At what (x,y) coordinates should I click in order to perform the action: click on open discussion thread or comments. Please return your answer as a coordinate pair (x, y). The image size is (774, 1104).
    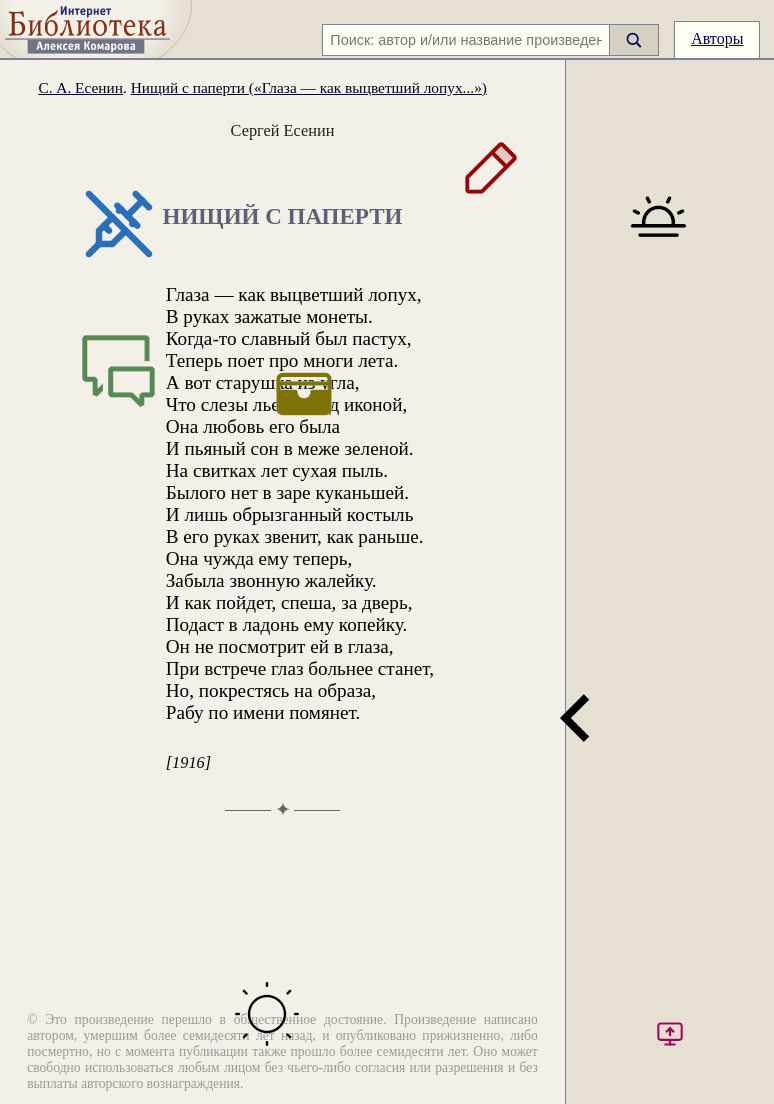
    Looking at the image, I should click on (118, 371).